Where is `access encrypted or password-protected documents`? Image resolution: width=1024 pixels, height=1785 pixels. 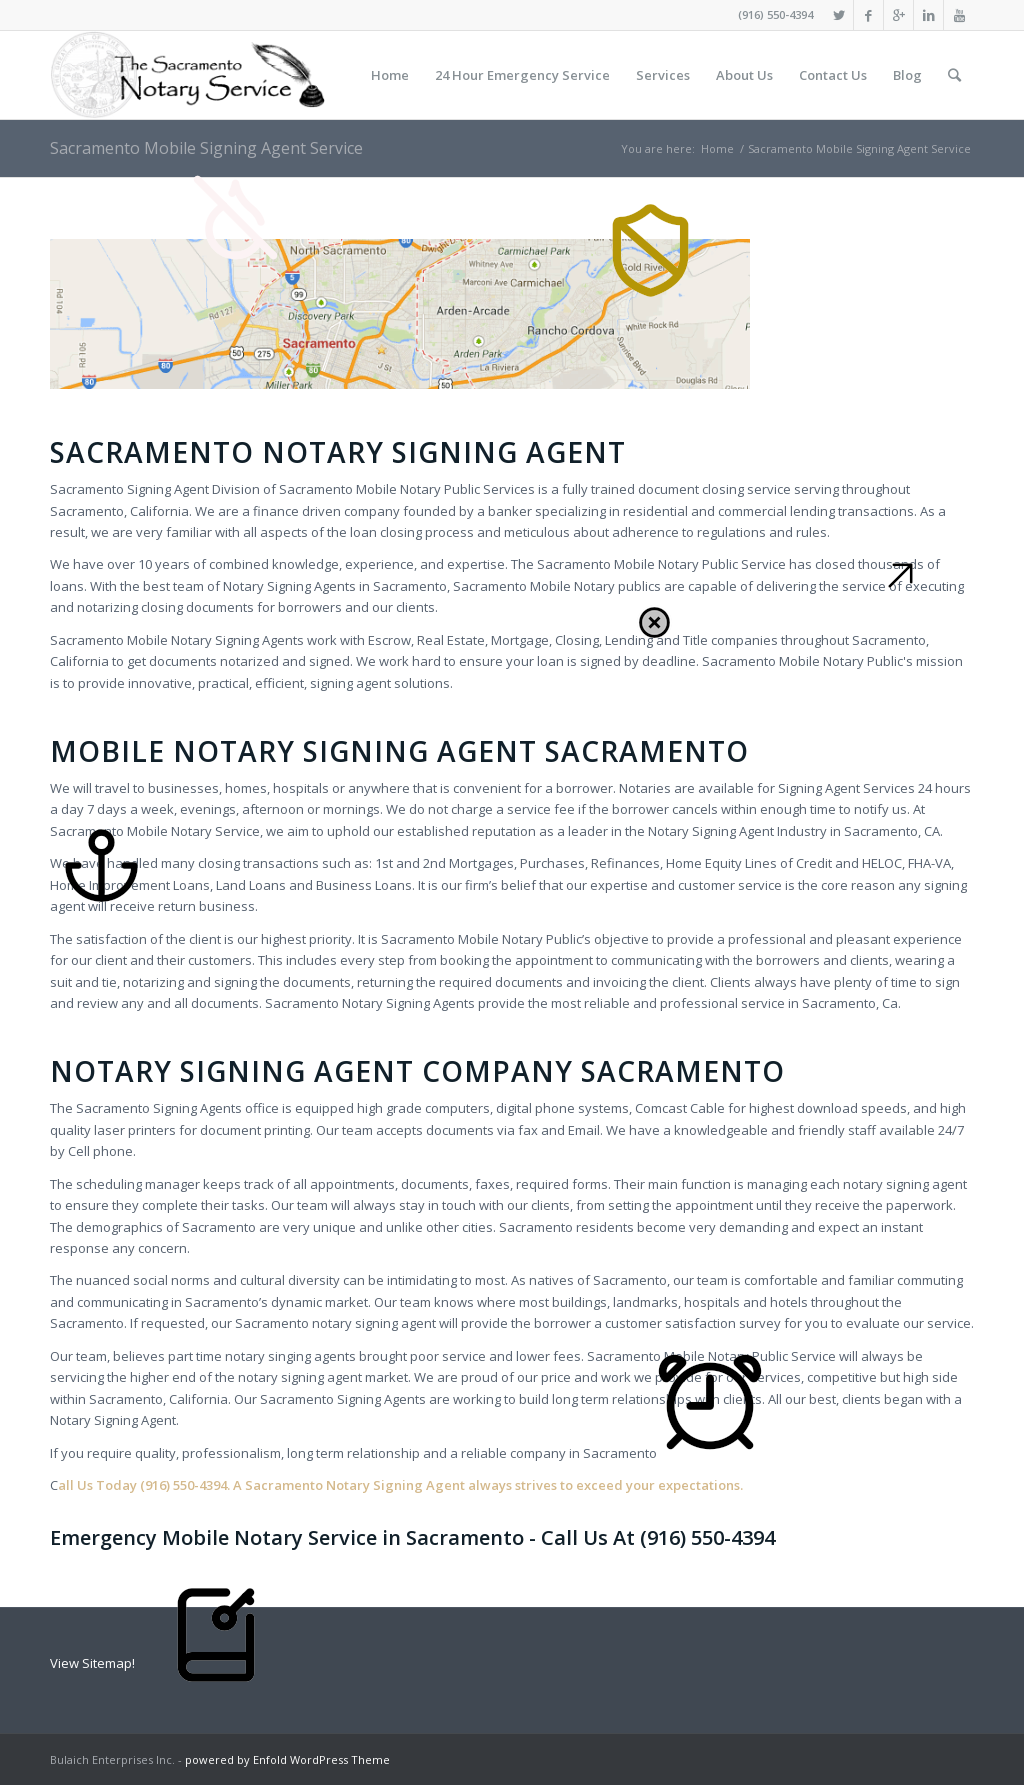 access encrypted or password-protected documents is located at coordinates (216, 1635).